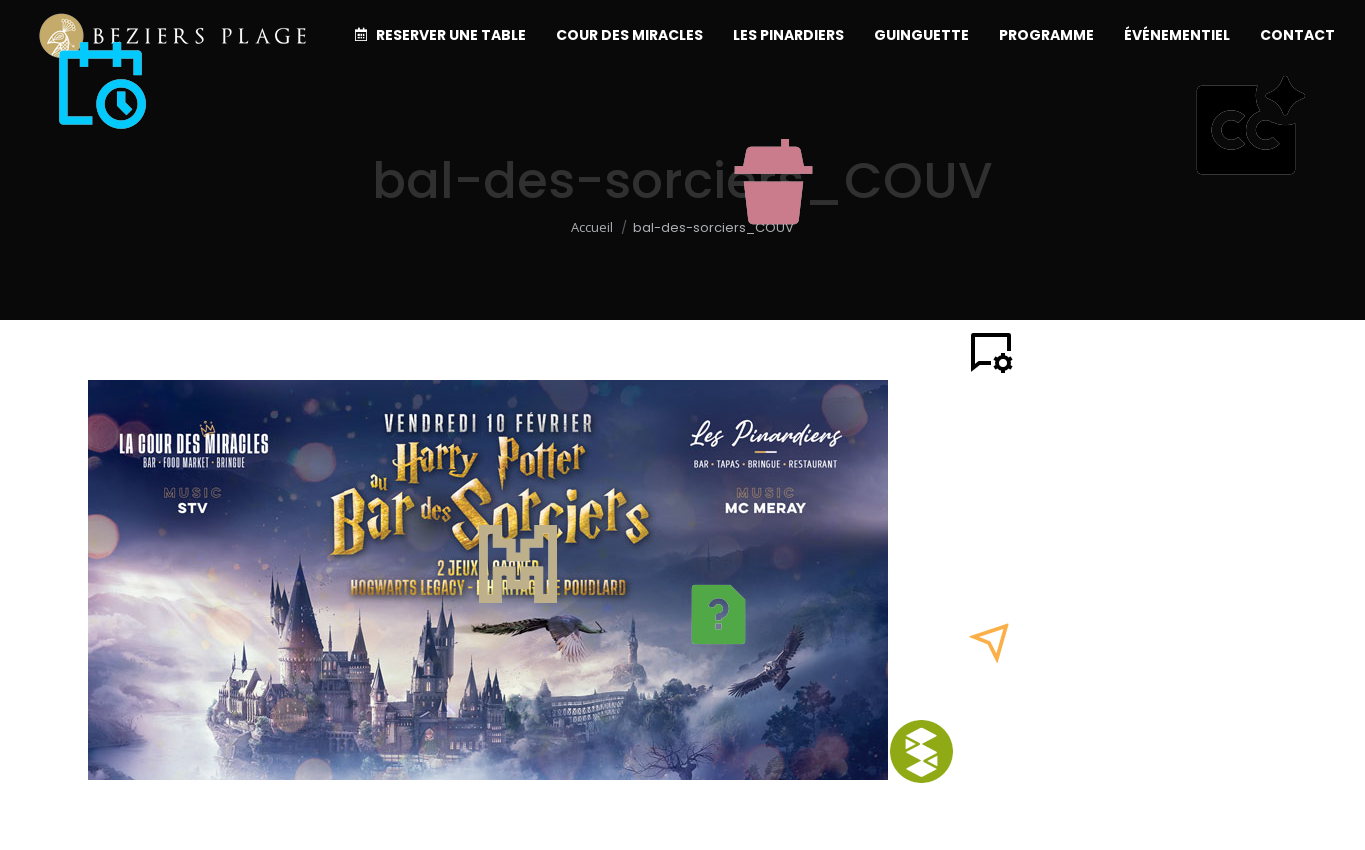  What do you see at coordinates (100, 87) in the screenshot?
I see `view scheduled events or appointments` at bounding box center [100, 87].